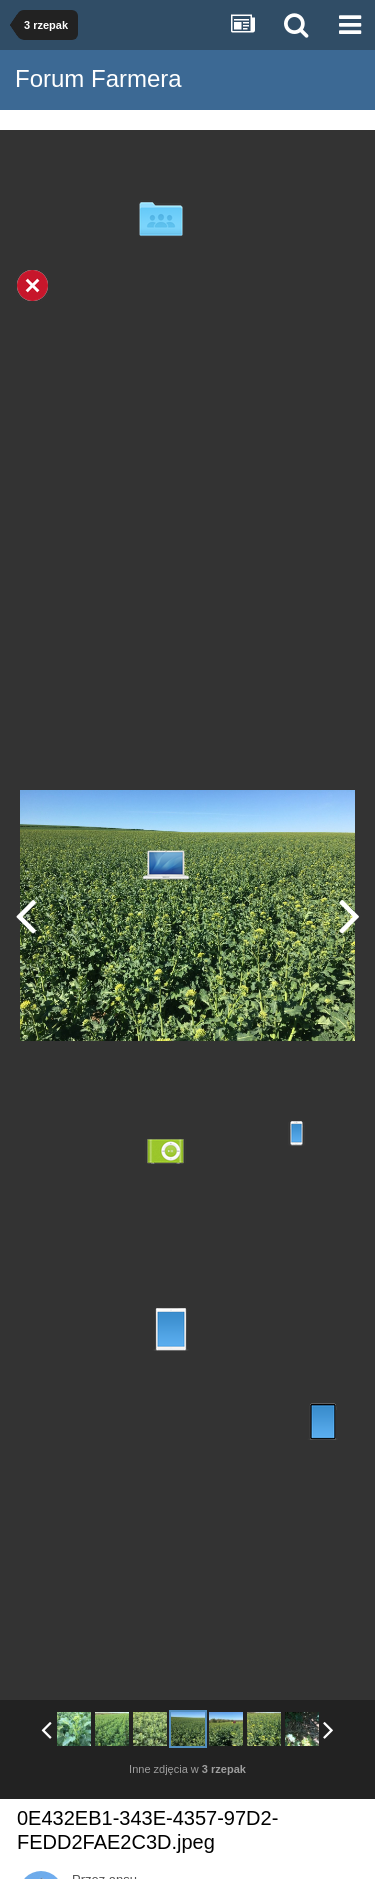  Describe the element at coordinates (166, 865) in the screenshot. I see `represents an apple ibook g4 laptop device` at that location.